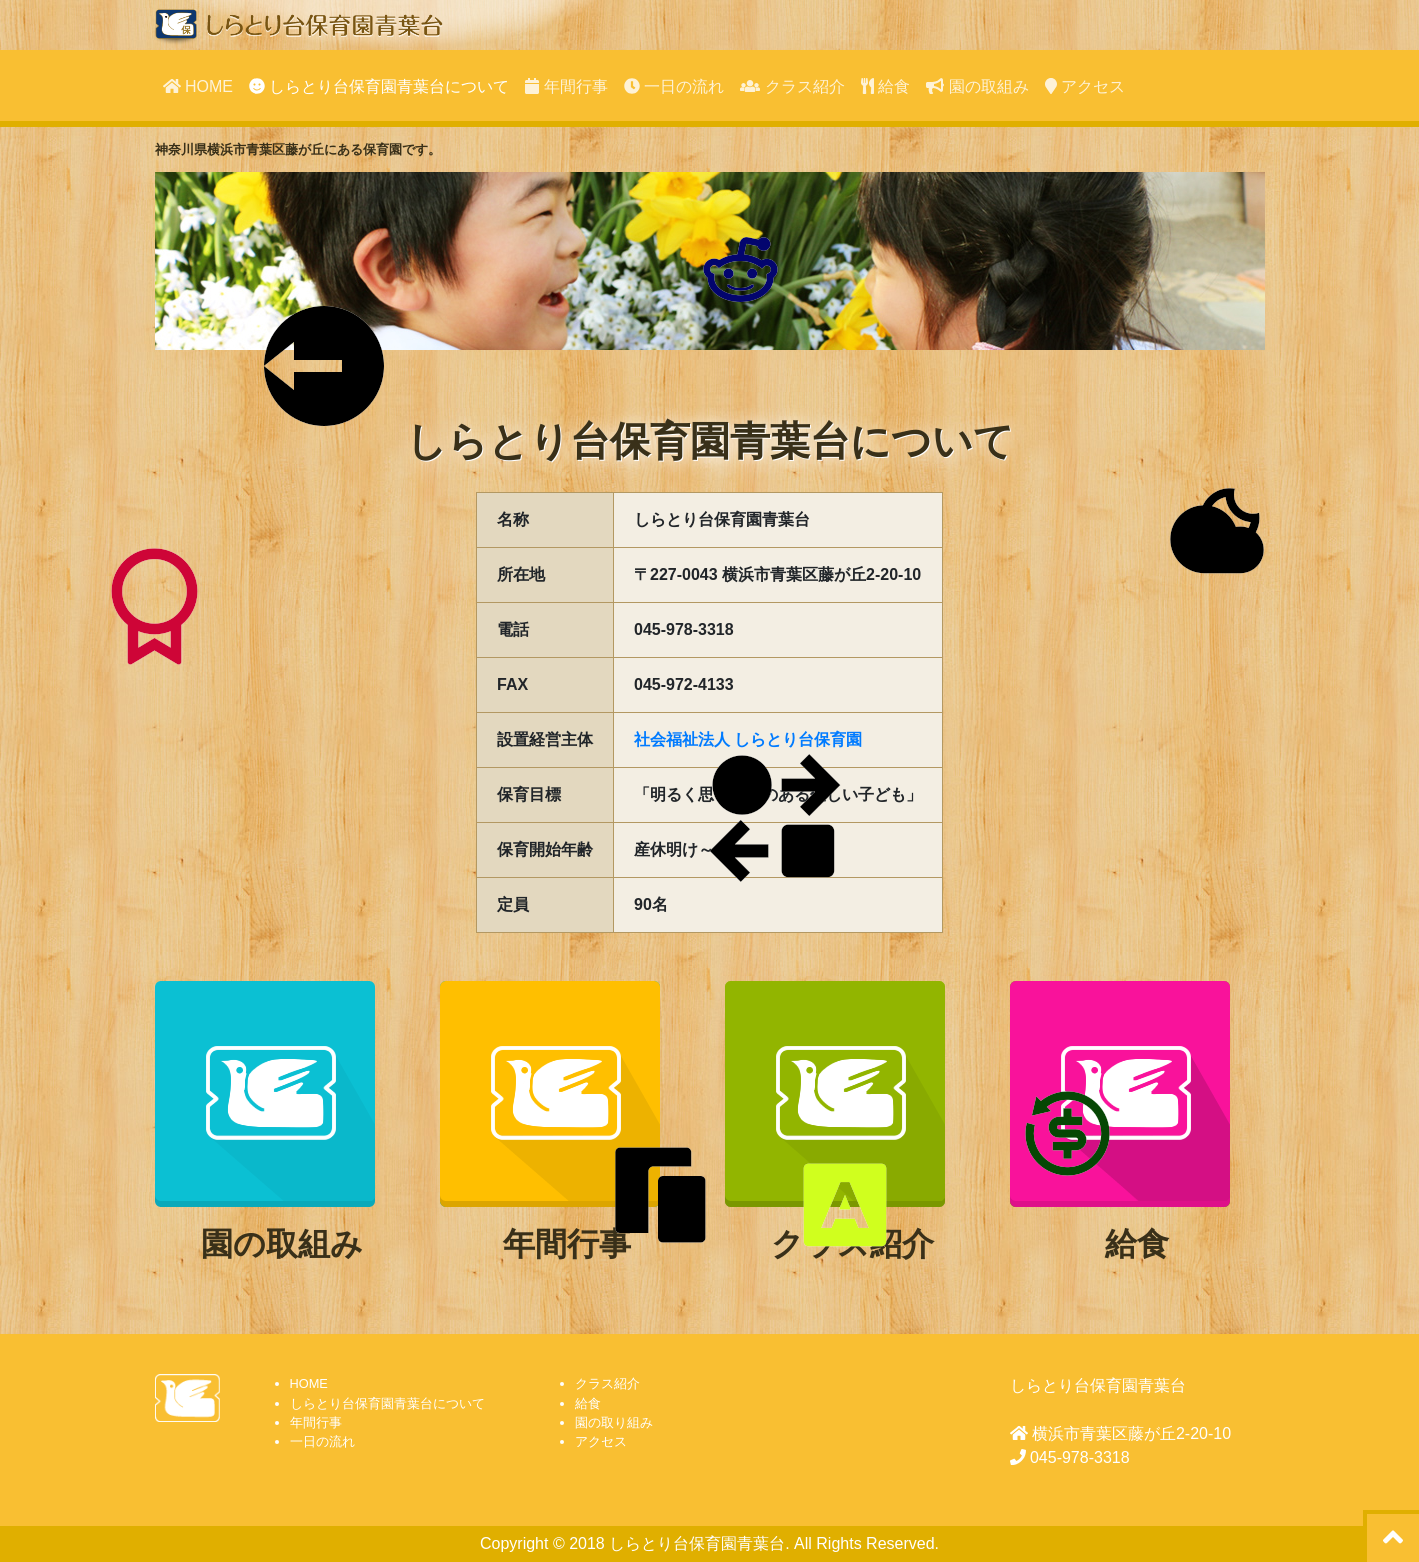 The width and height of the screenshot is (1419, 1562). Describe the element at coordinates (1217, 535) in the screenshot. I see `indicates partly cloudy night weather` at that location.